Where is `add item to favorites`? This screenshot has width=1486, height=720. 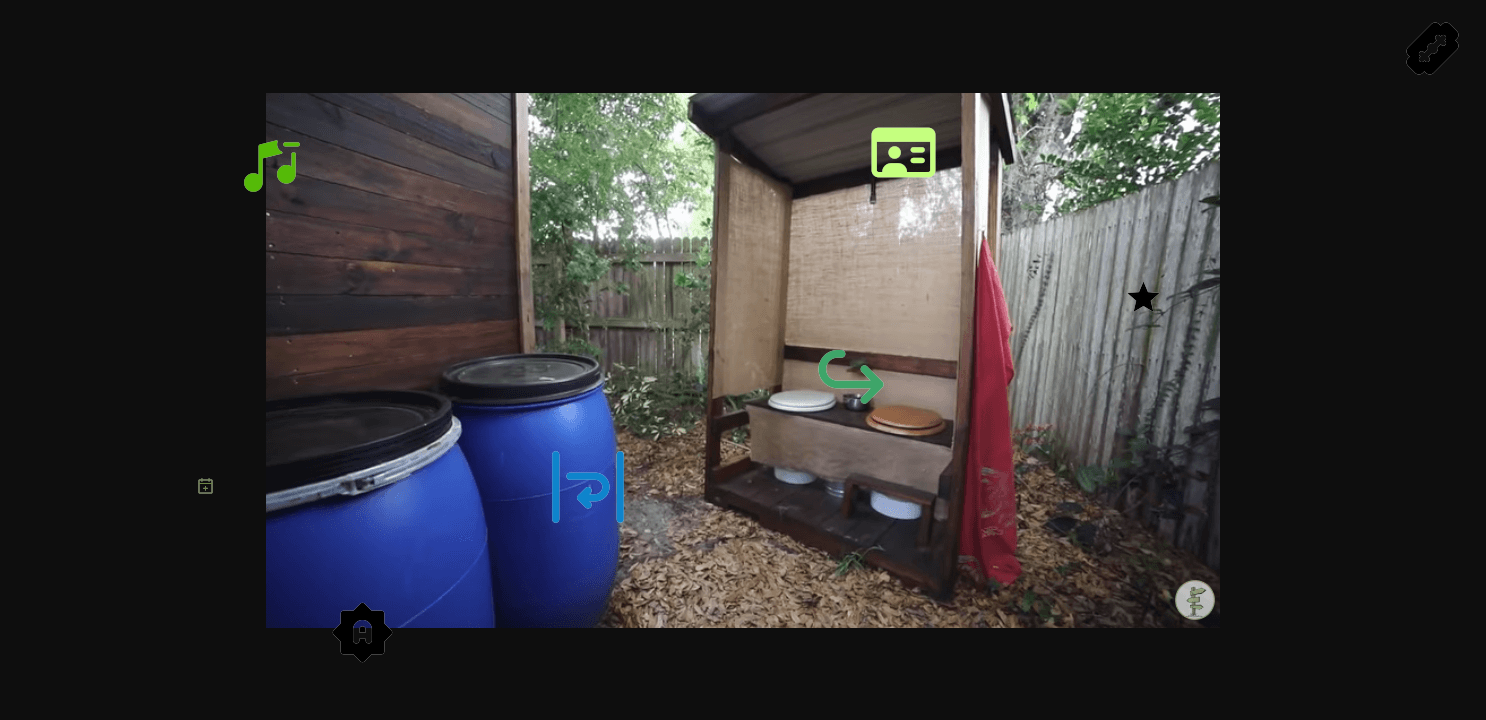 add item to favorites is located at coordinates (1143, 297).